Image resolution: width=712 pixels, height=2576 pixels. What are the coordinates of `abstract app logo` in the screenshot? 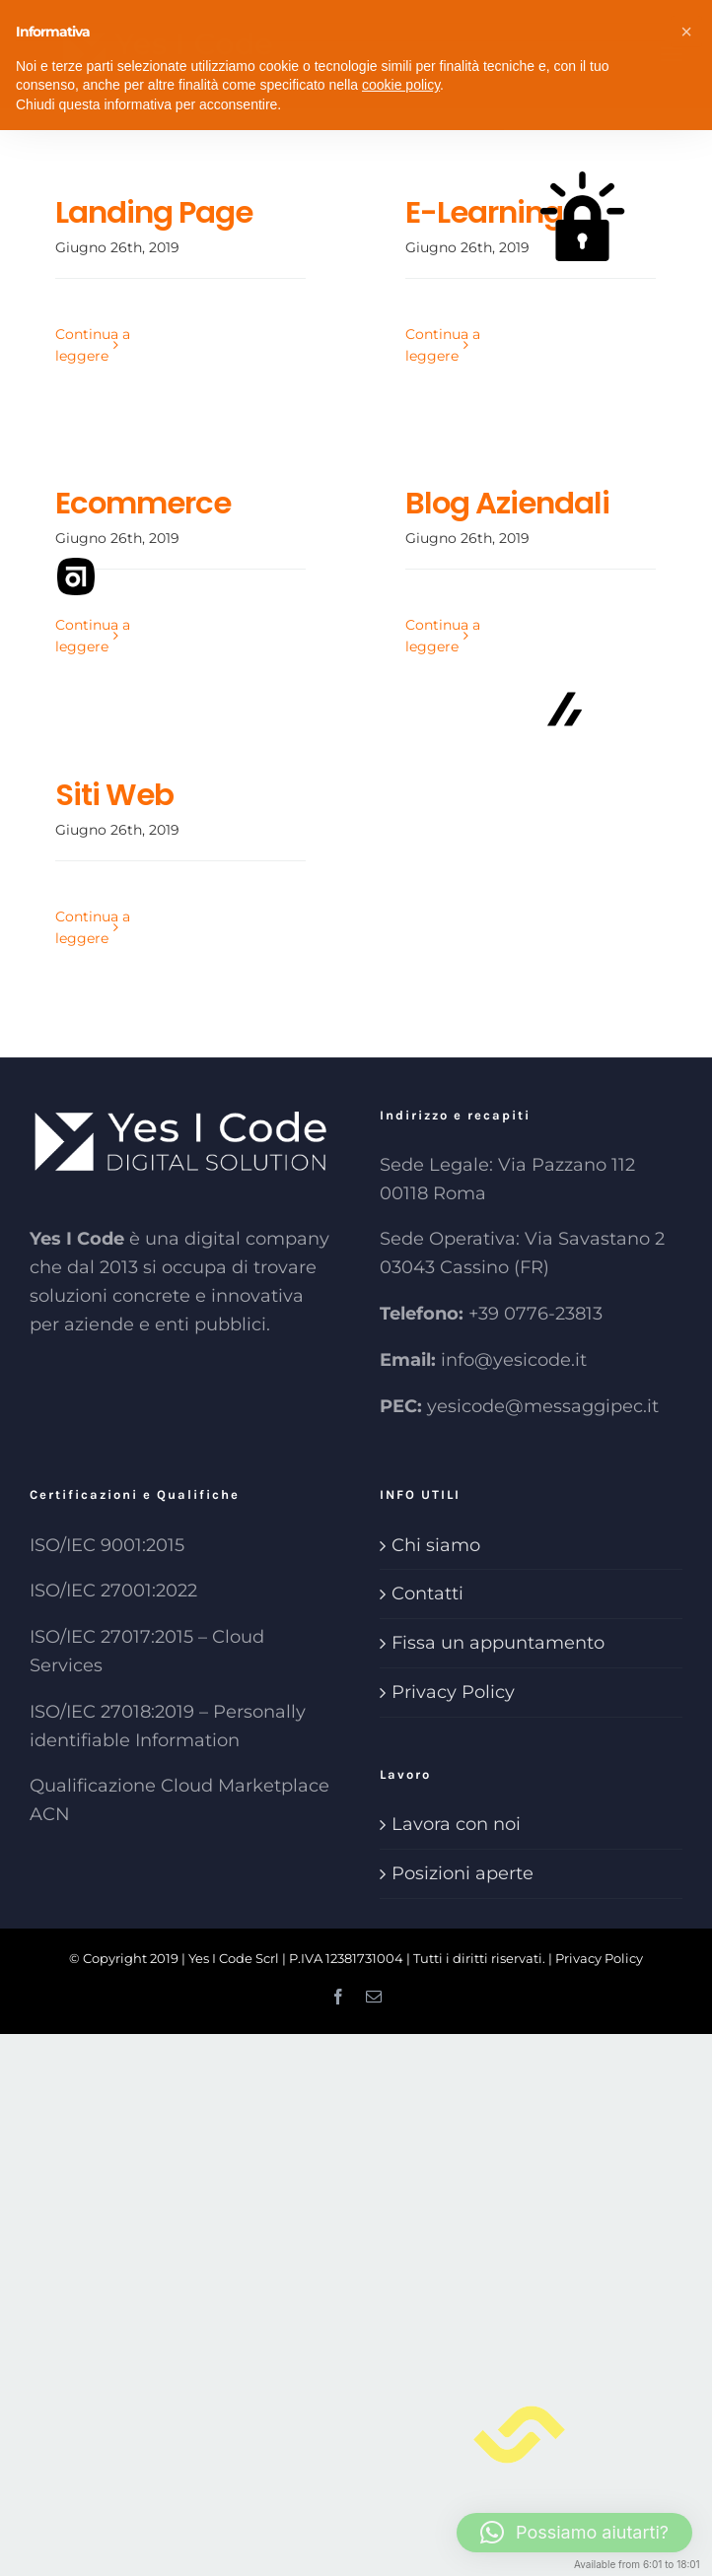 It's located at (76, 576).